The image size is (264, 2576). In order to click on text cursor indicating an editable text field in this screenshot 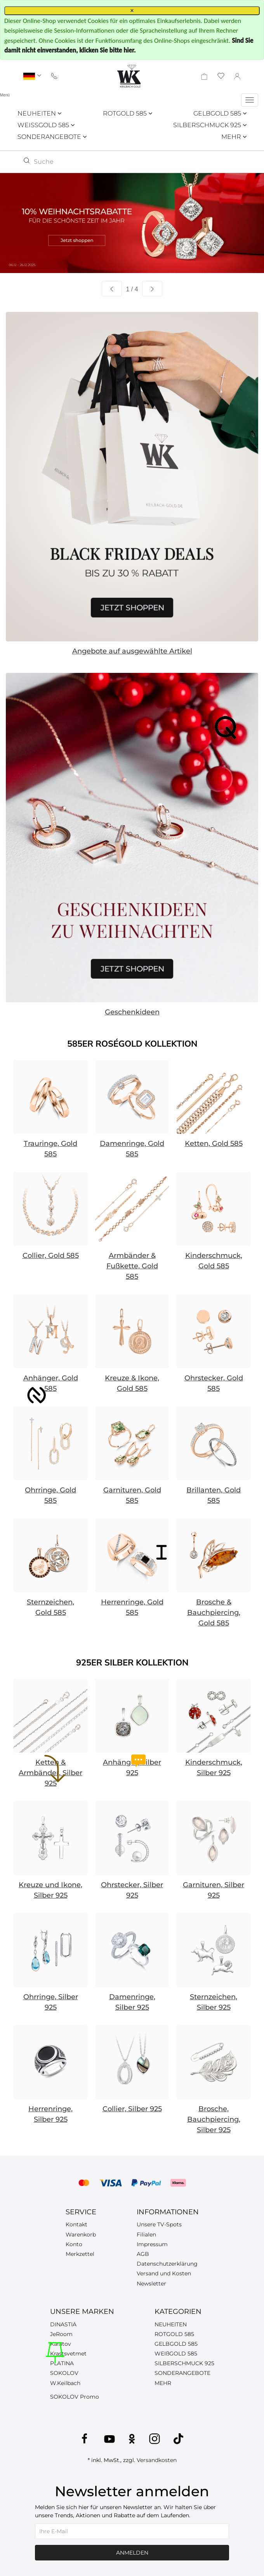, I will do `click(162, 1552)`.